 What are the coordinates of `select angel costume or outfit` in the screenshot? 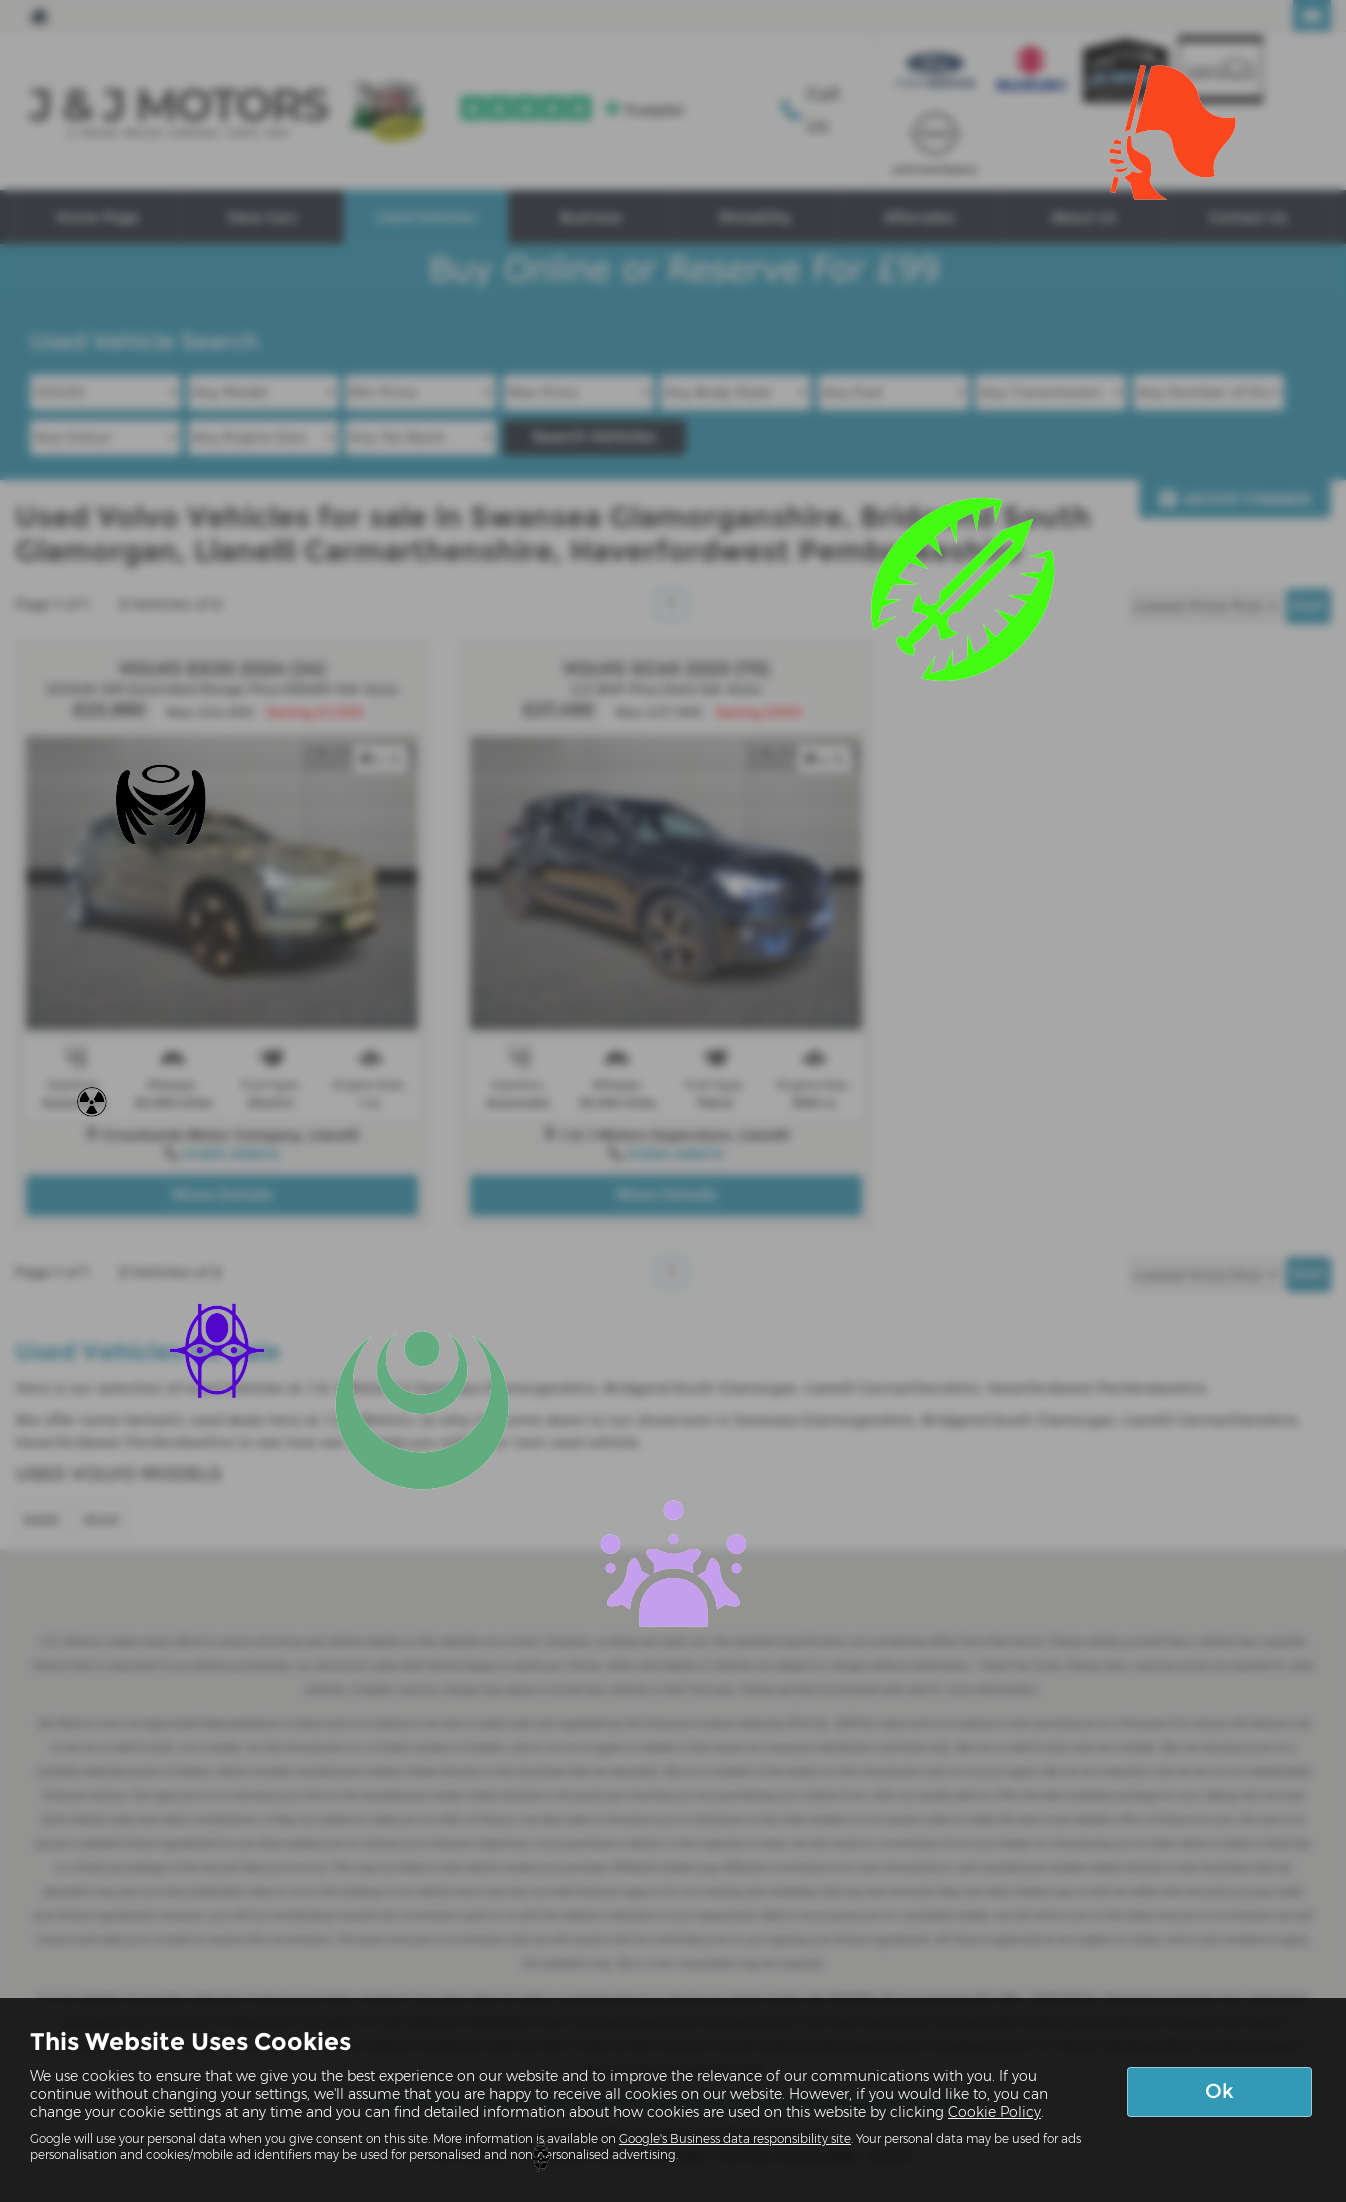 It's located at (160, 808).